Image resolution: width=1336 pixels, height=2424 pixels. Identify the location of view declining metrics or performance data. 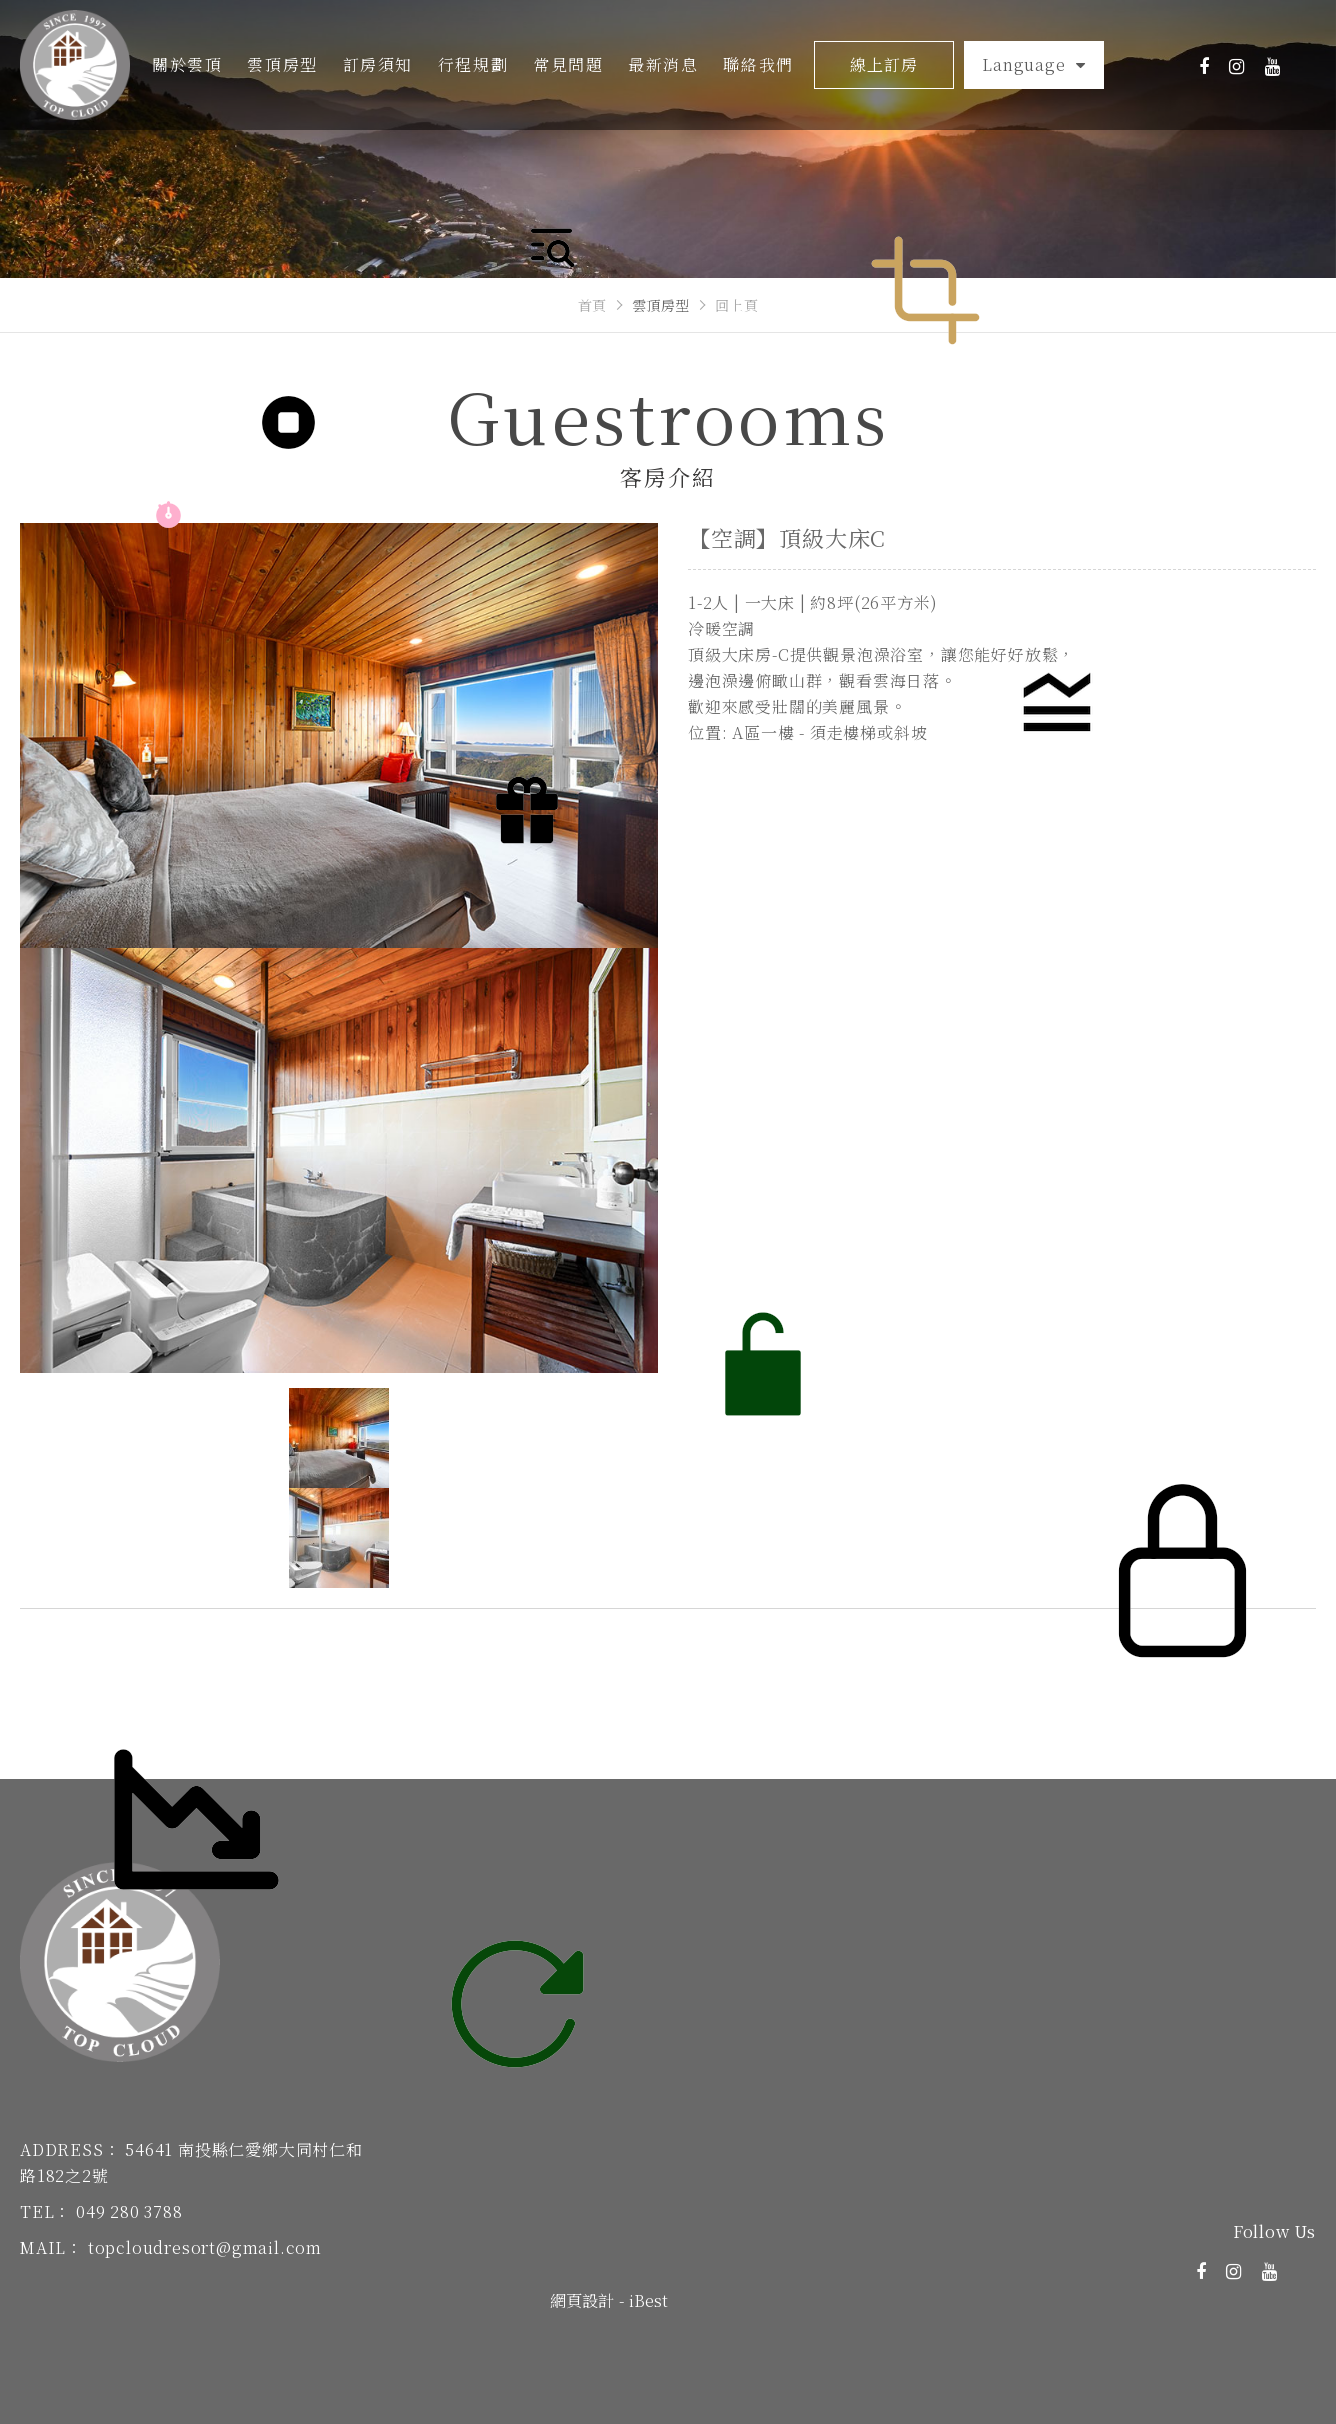
(196, 1819).